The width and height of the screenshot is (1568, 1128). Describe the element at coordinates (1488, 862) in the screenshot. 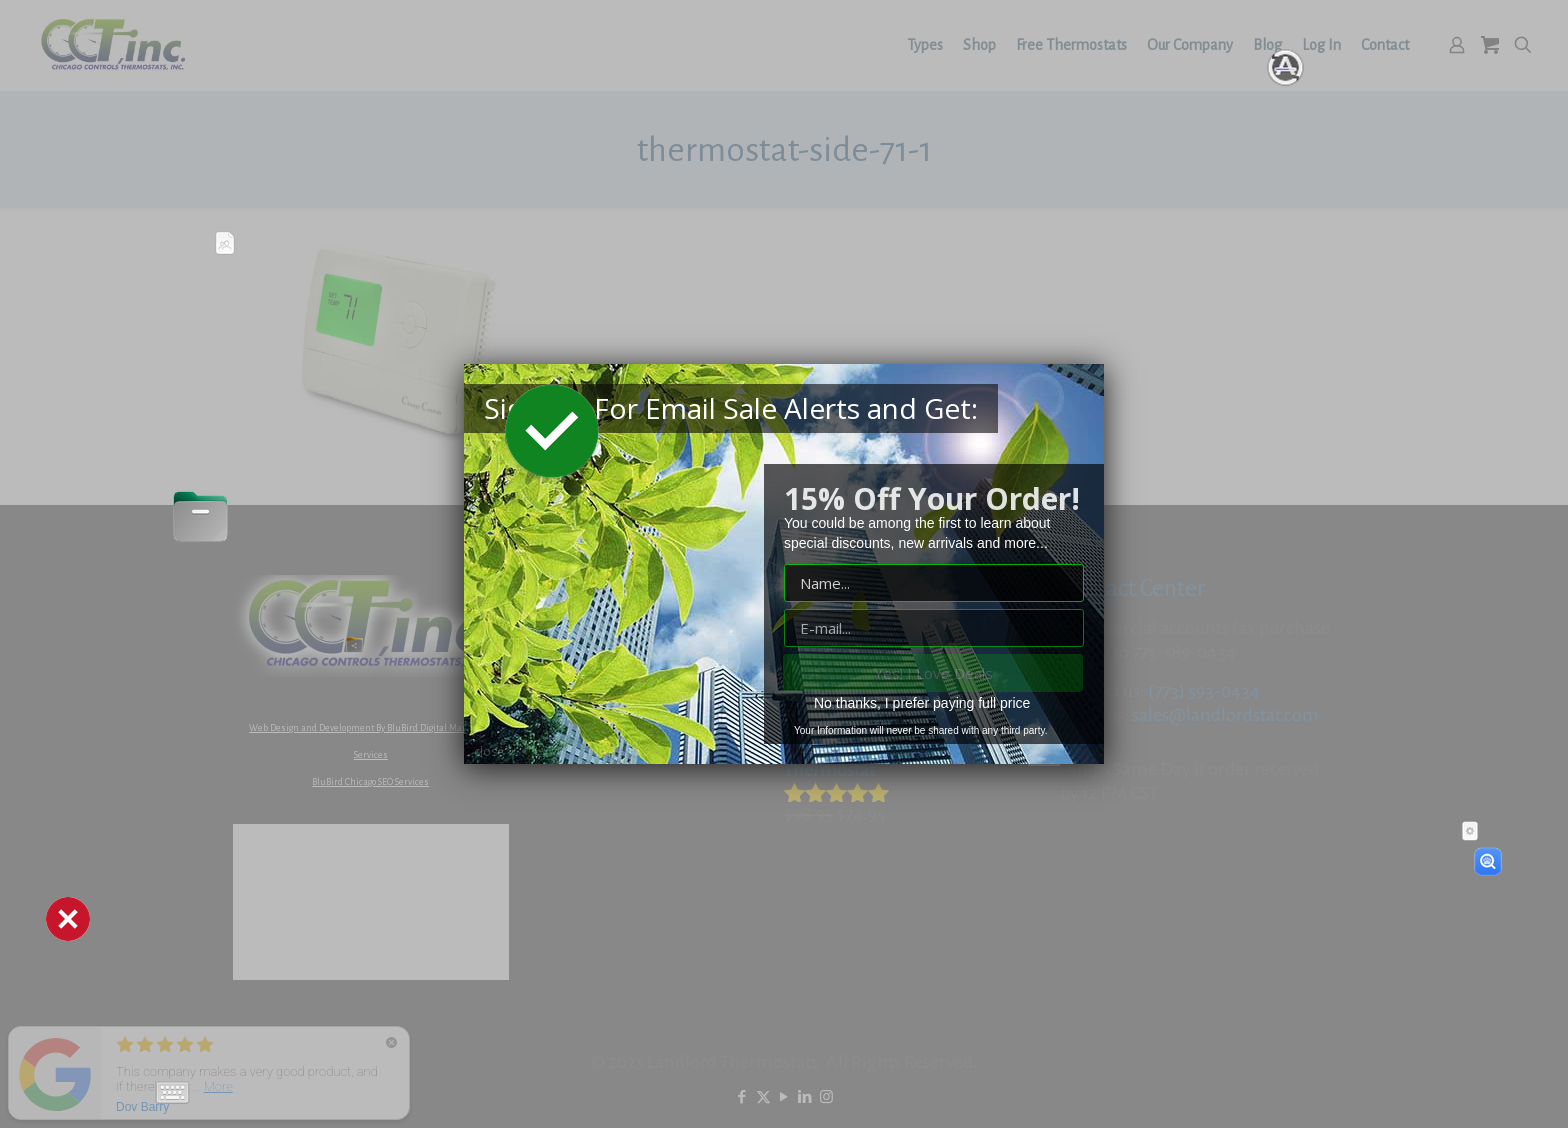

I see `open baloo file search preferences` at that location.